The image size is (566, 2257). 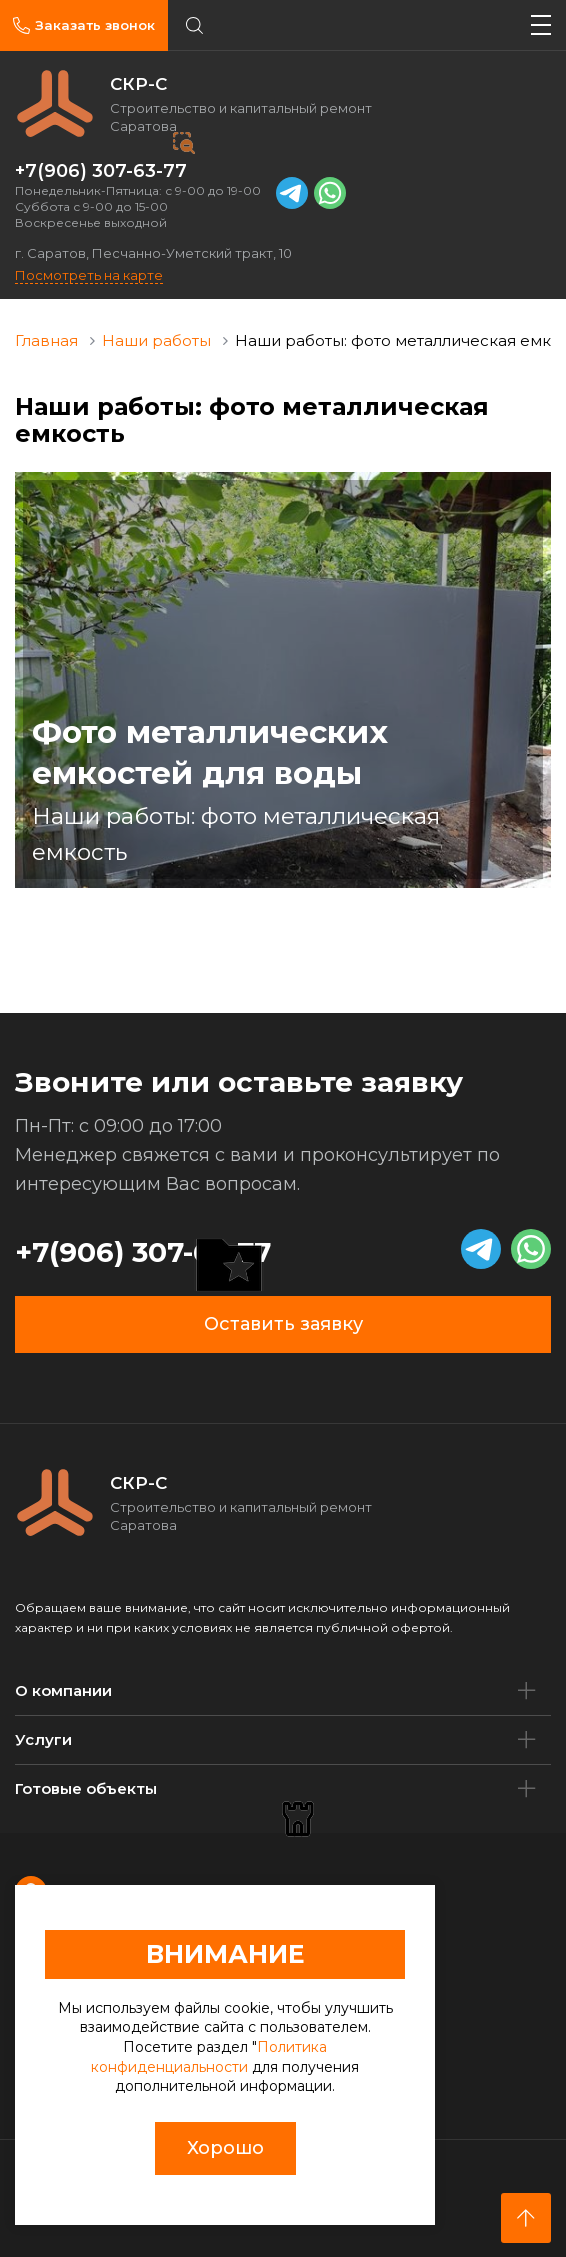 What do you see at coordinates (229, 1265) in the screenshot?
I see `access your starred or favorite files` at bounding box center [229, 1265].